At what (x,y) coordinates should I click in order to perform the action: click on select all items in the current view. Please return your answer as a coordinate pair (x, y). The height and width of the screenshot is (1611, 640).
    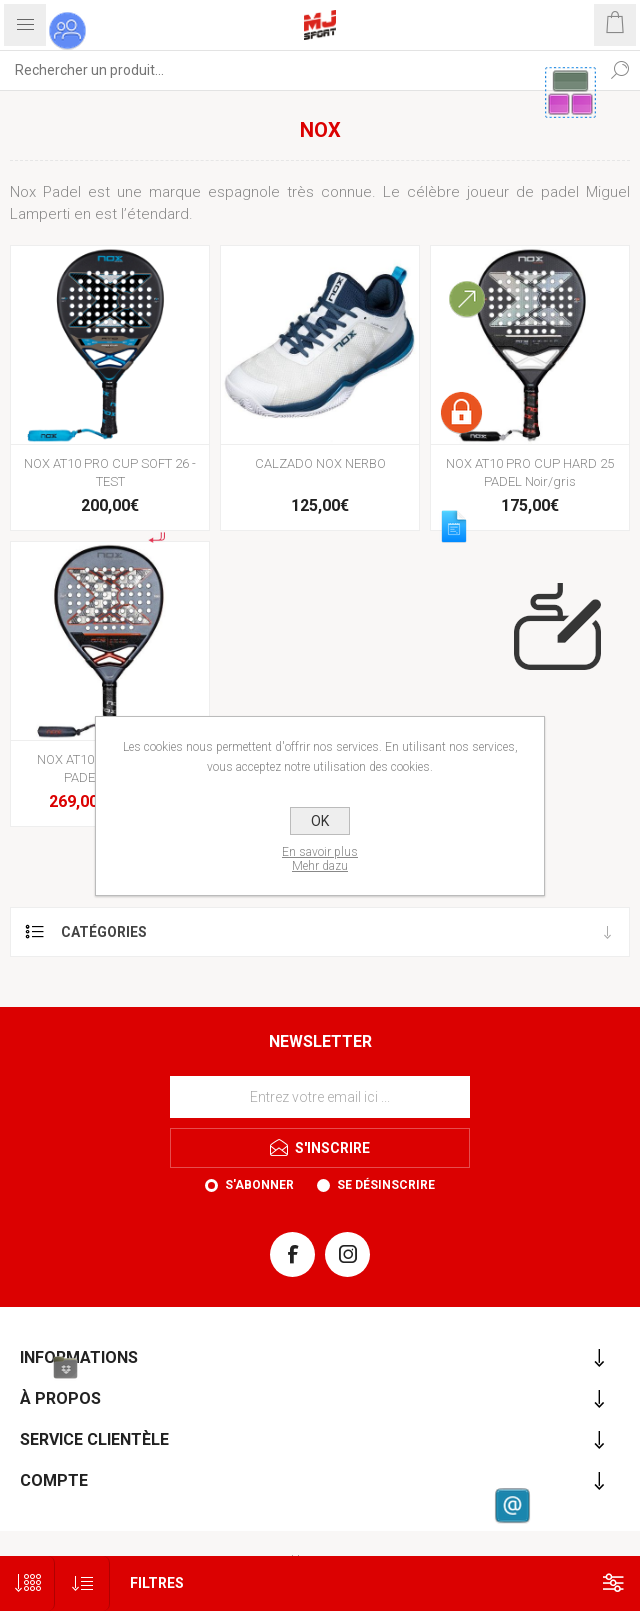
    Looking at the image, I should click on (570, 92).